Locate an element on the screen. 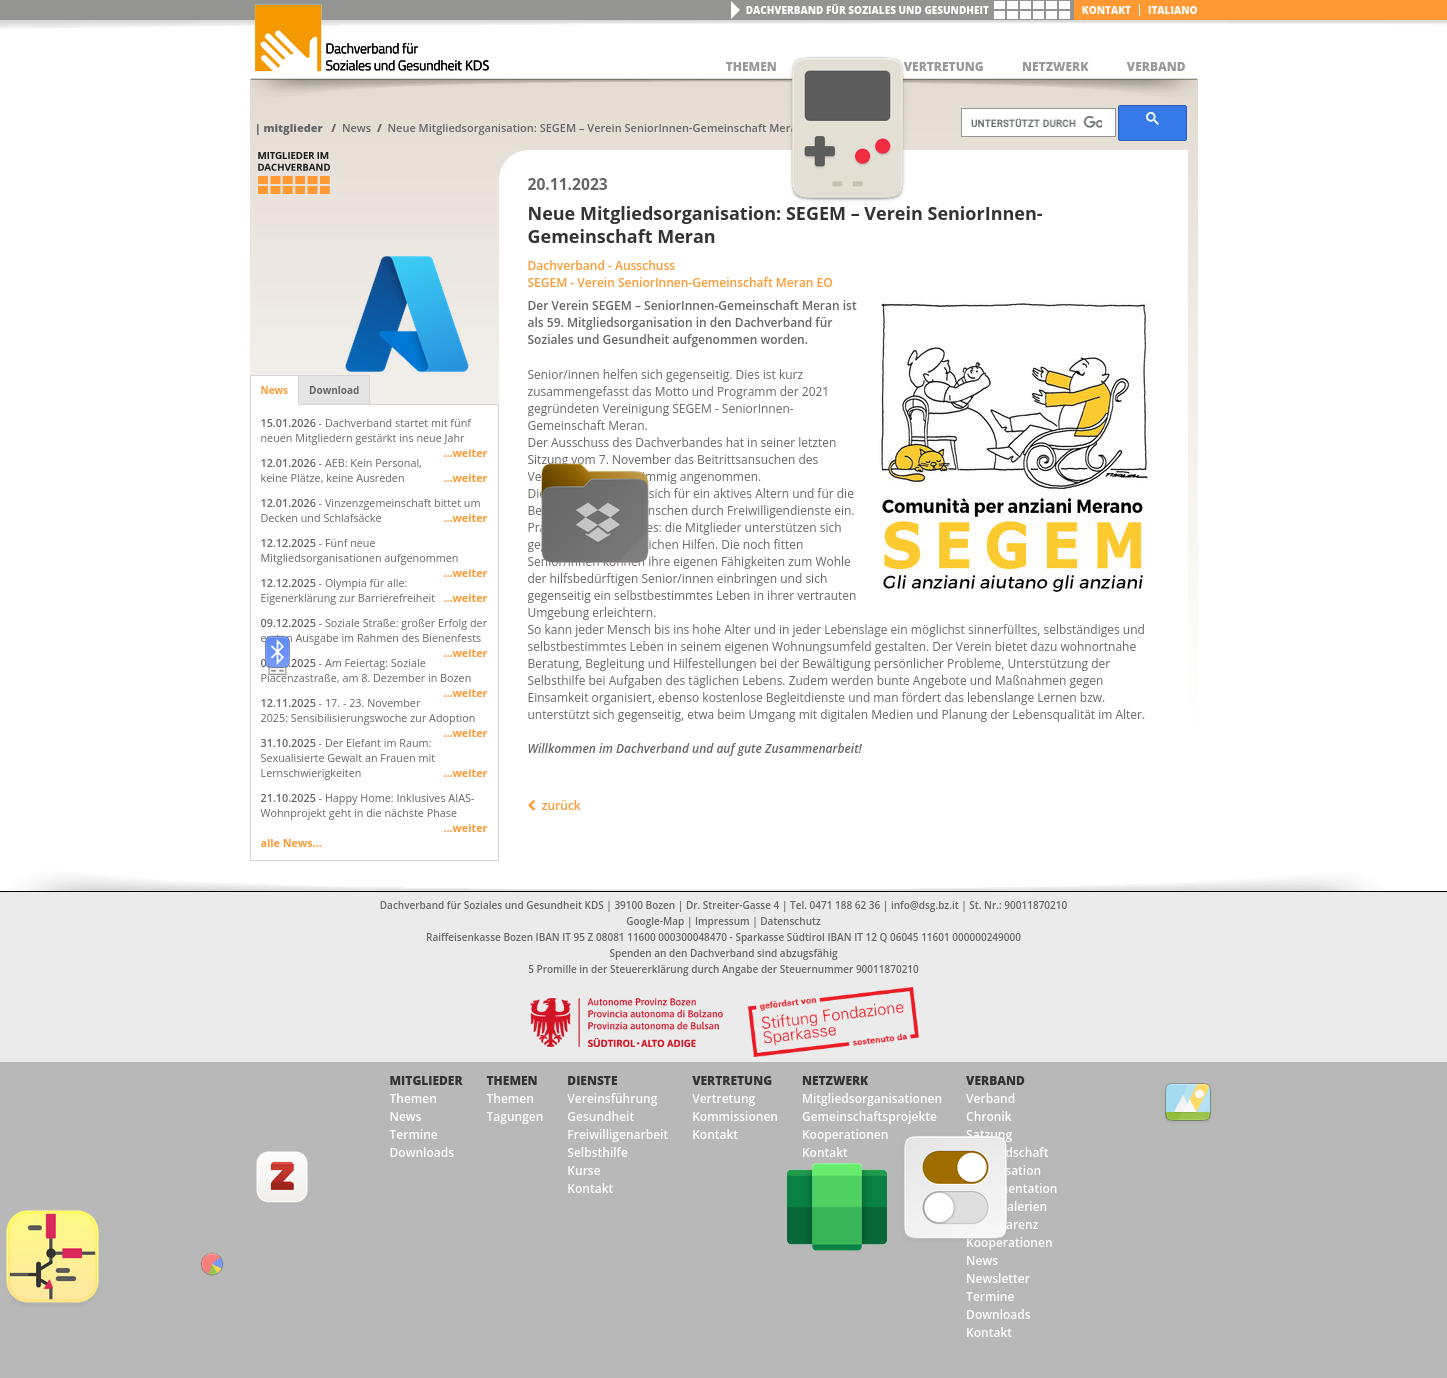 This screenshot has width=1447, height=1378. open baobab disk usage analyzer is located at coordinates (212, 1264).